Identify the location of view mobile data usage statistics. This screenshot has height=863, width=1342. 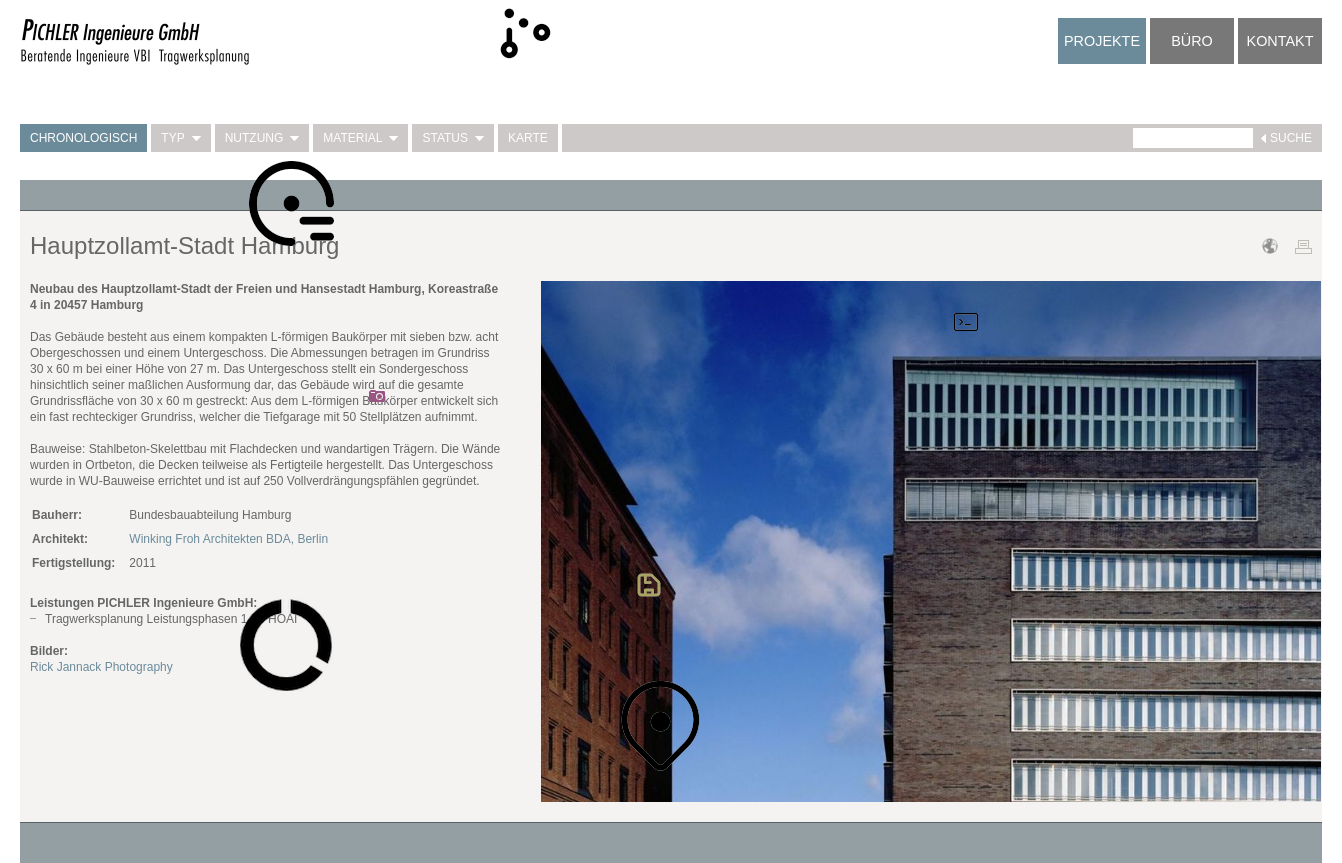
(286, 645).